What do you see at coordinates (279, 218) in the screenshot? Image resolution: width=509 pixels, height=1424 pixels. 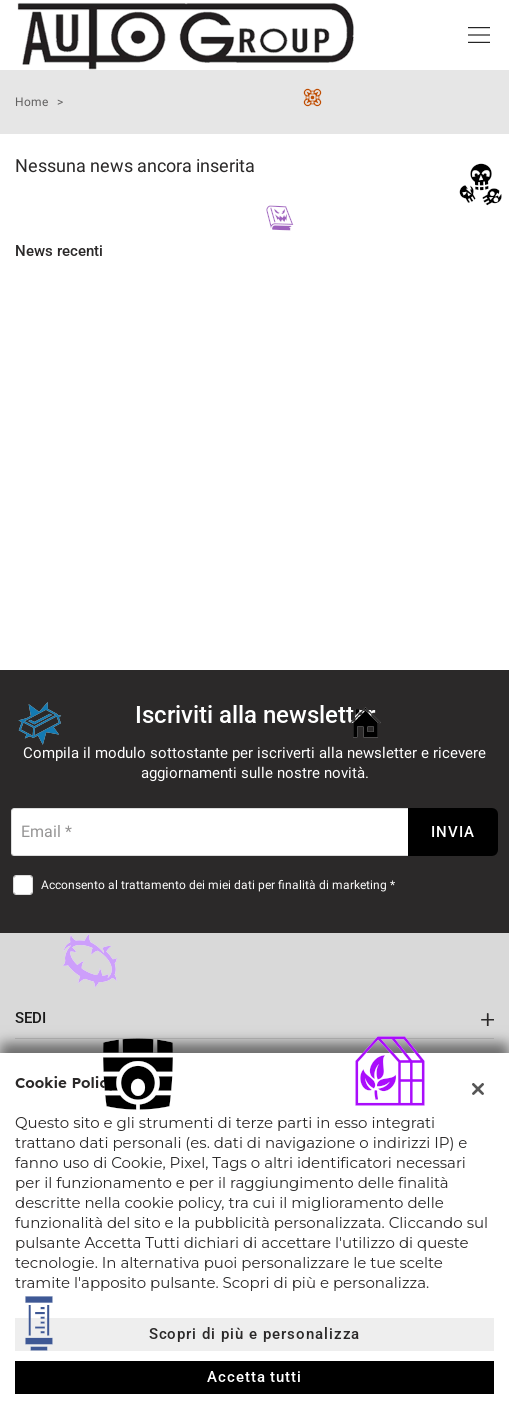 I see `open the grimoire or spellbook` at bounding box center [279, 218].